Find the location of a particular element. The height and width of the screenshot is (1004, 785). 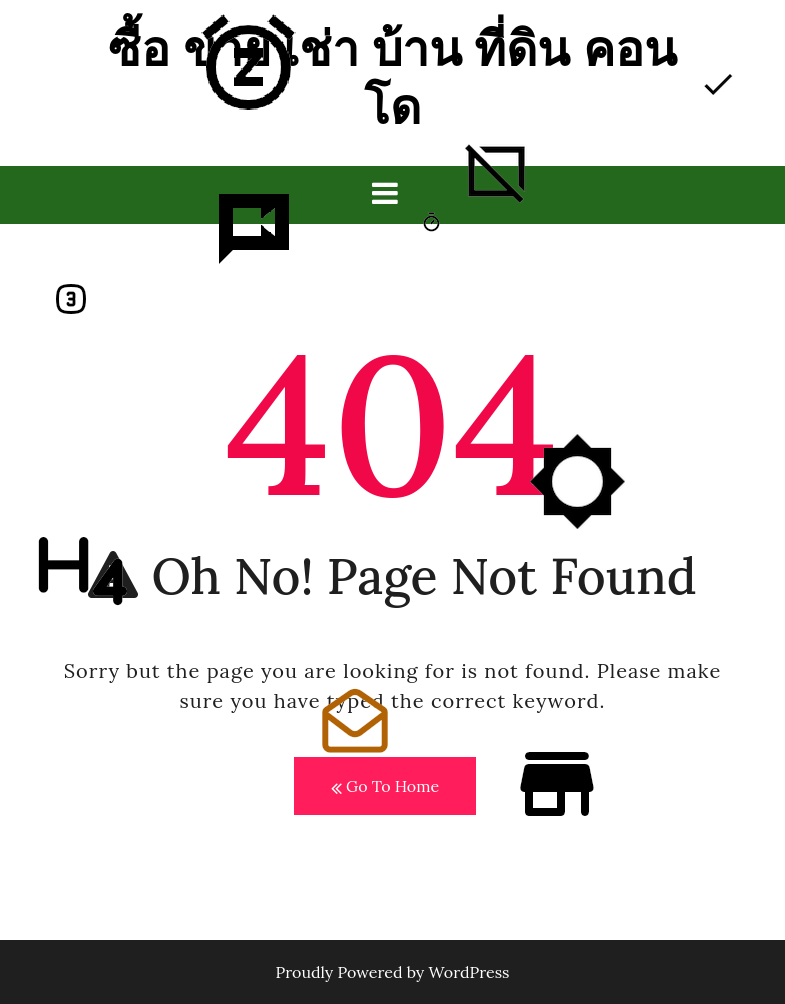

snooze an alarm or reminder is located at coordinates (248, 62).